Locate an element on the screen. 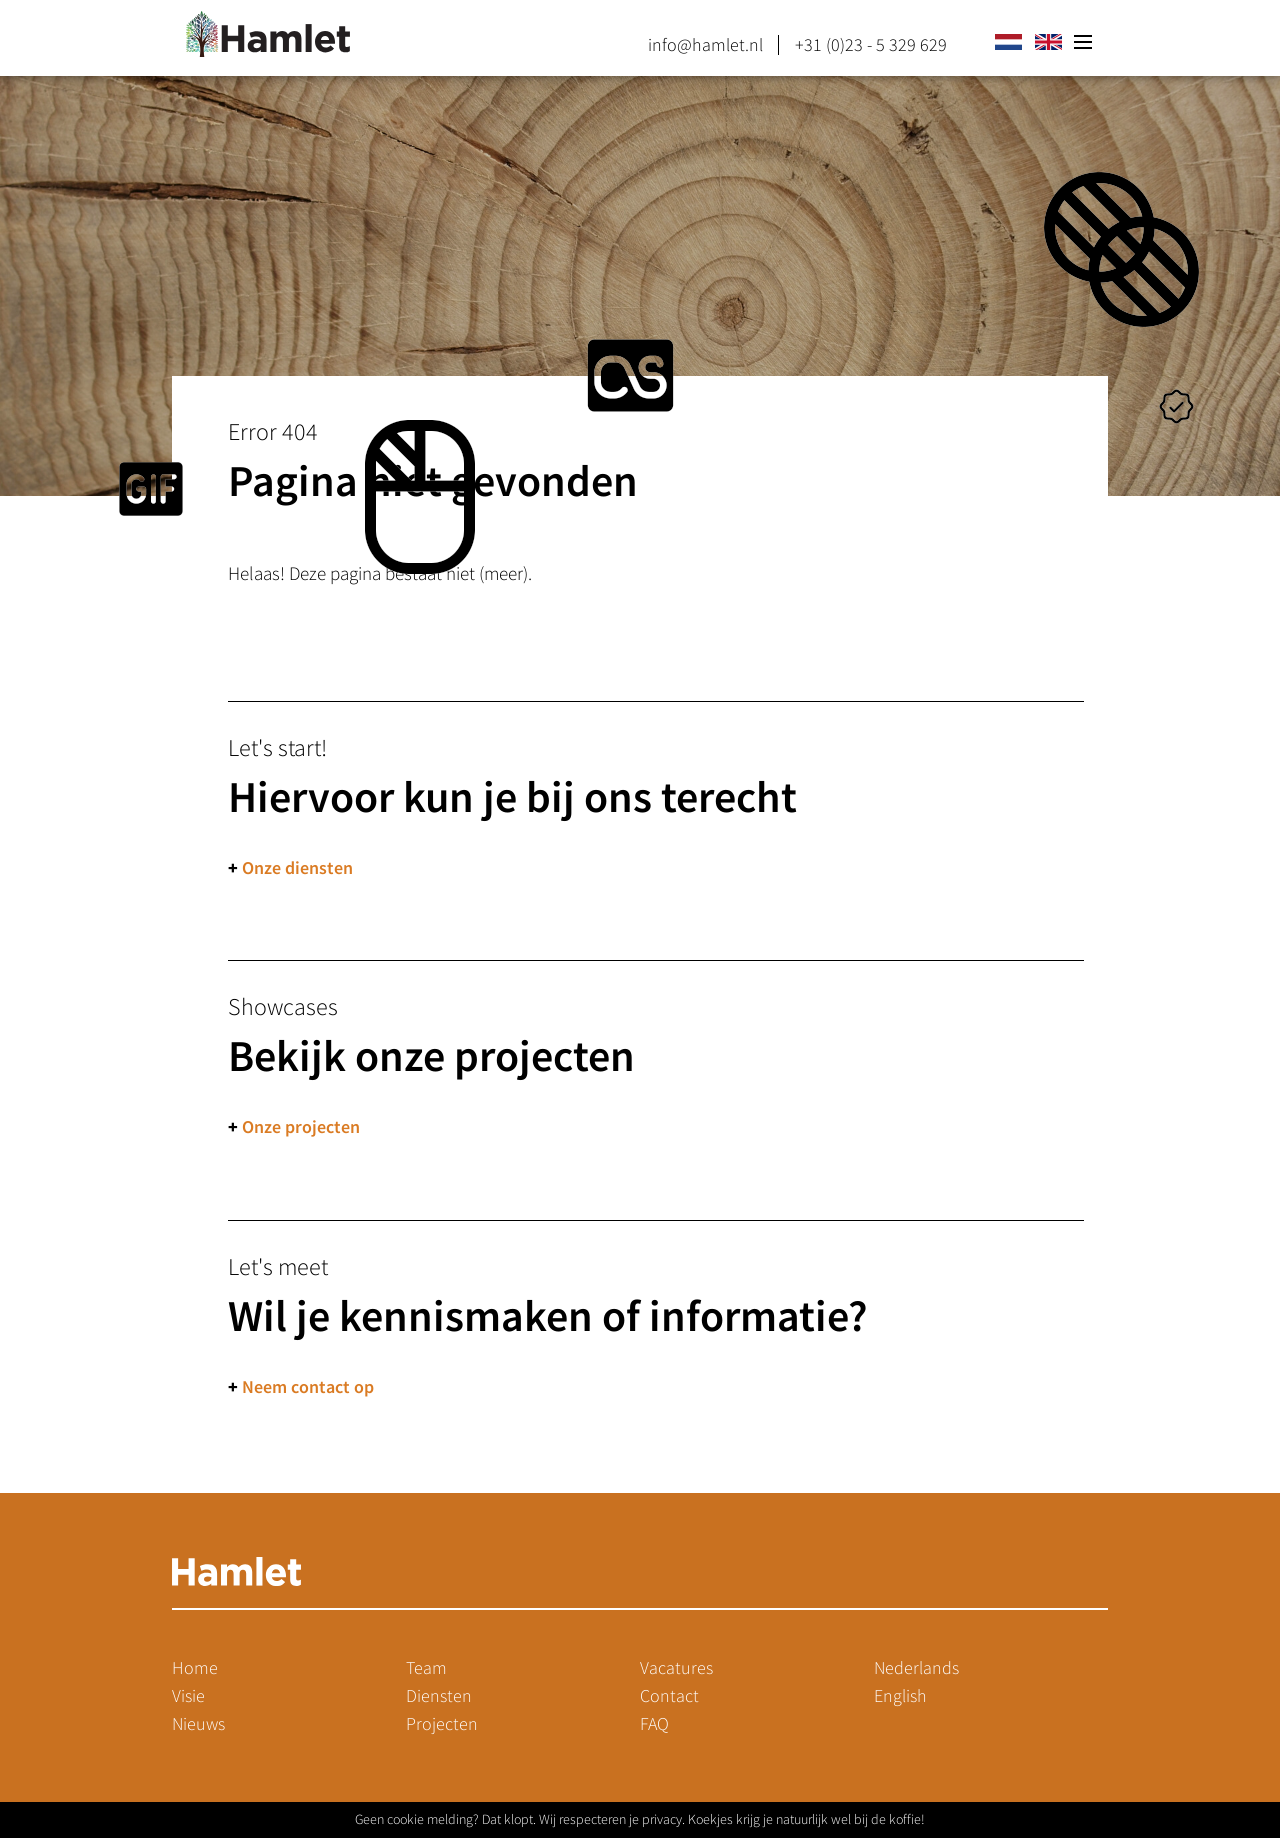 This screenshot has width=1280, height=1842. indicates left mouse button click action is located at coordinates (420, 497).